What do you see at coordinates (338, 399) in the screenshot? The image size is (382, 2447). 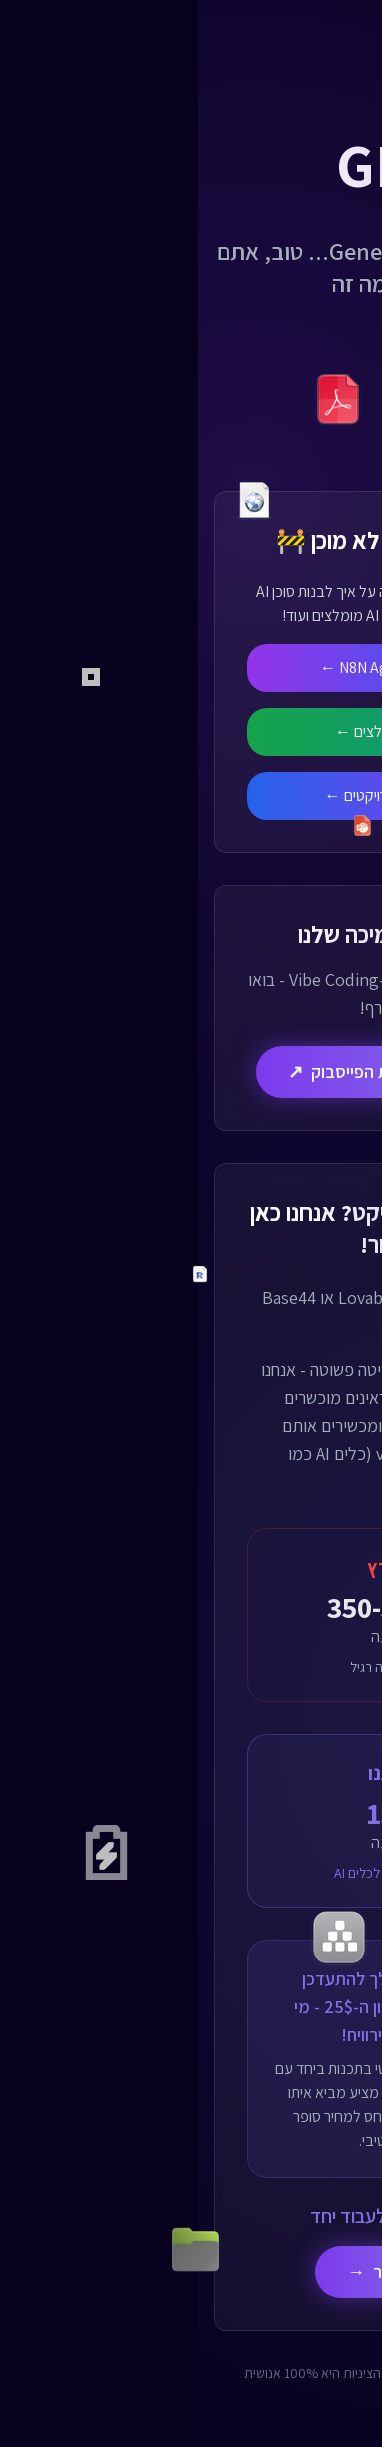 I see `a compressed pdf document file` at bounding box center [338, 399].